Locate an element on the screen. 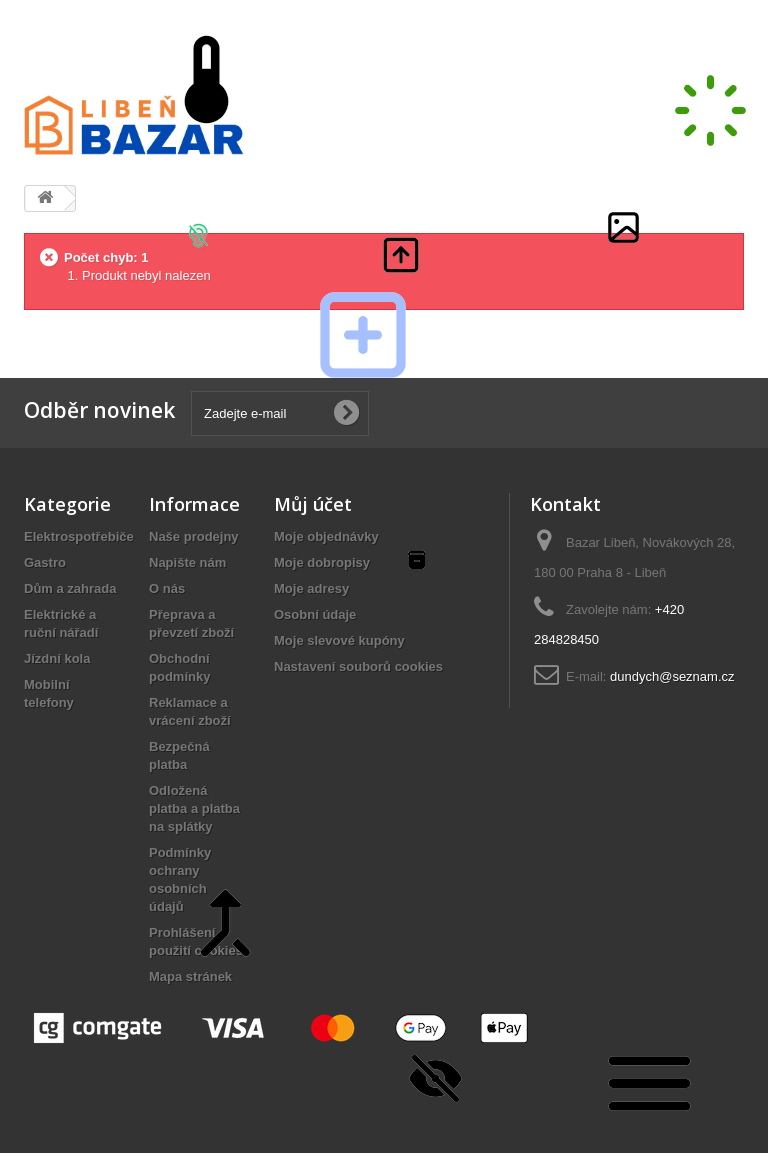  archive selected items is located at coordinates (417, 560).